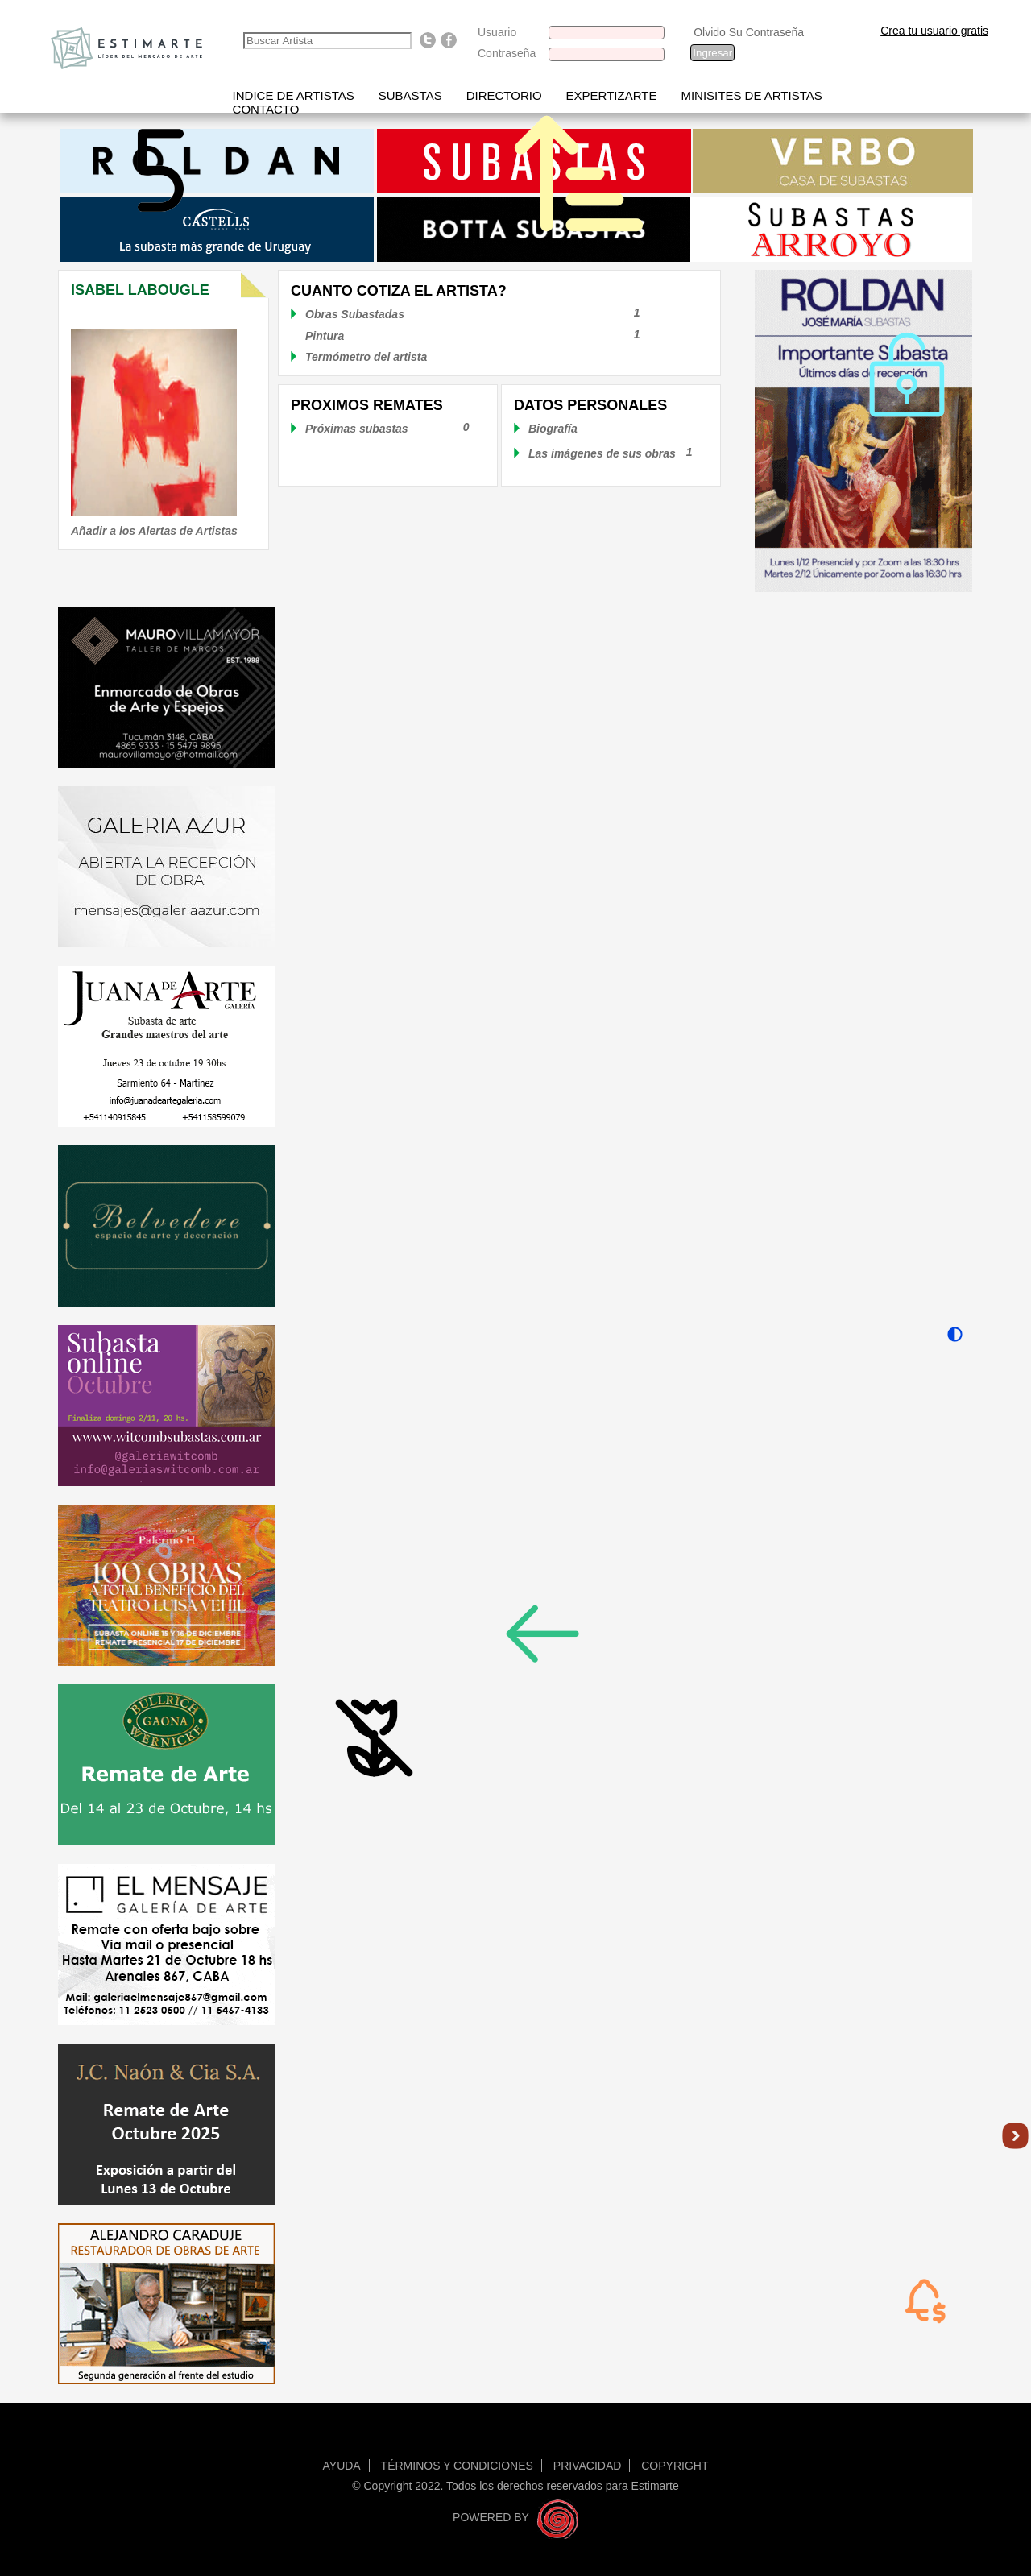 This screenshot has width=1031, height=2576. Describe the element at coordinates (907, 379) in the screenshot. I see `unlocked or unsecured state` at that location.